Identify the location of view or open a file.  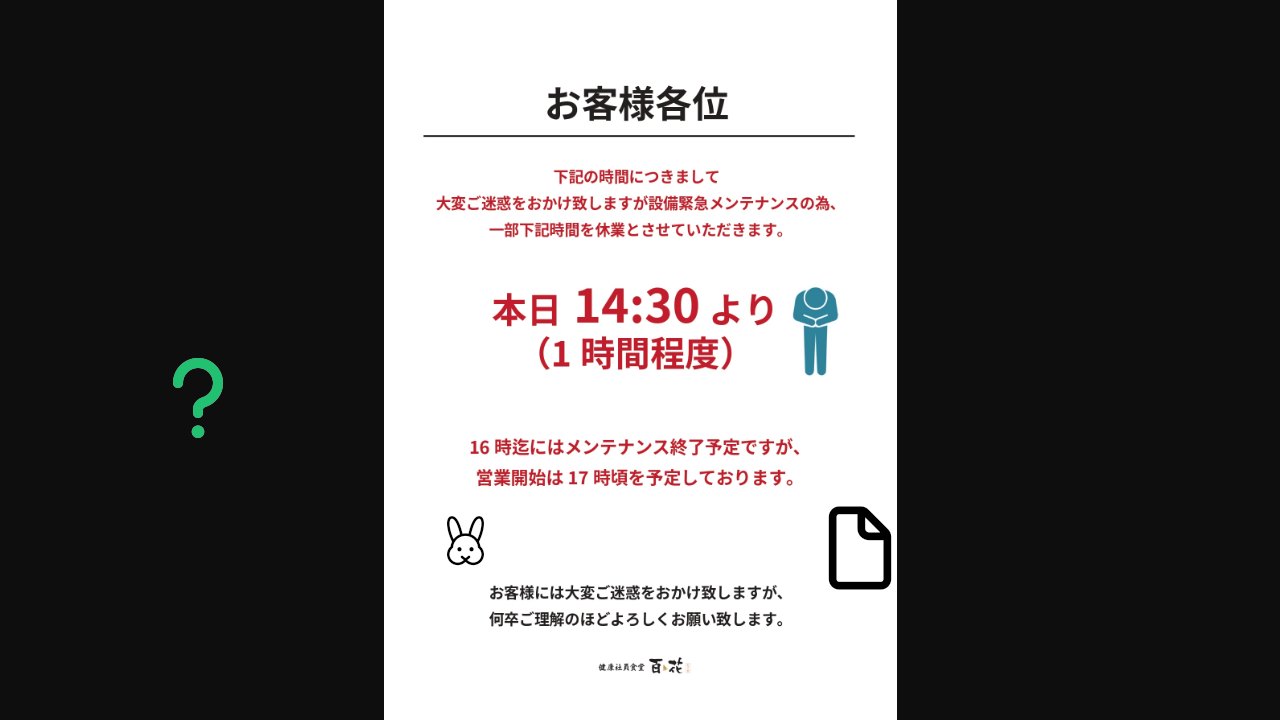
(860, 548).